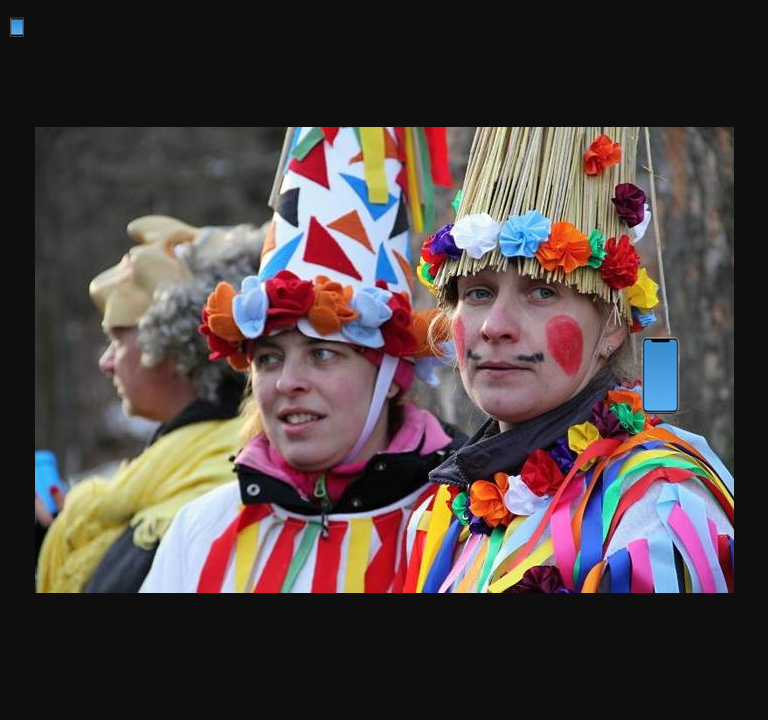 The width and height of the screenshot is (768, 720). What do you see at coordinates (17, 27) in the screenshot?
I see `manage connected iPad device` at bounding box center [17, 27].